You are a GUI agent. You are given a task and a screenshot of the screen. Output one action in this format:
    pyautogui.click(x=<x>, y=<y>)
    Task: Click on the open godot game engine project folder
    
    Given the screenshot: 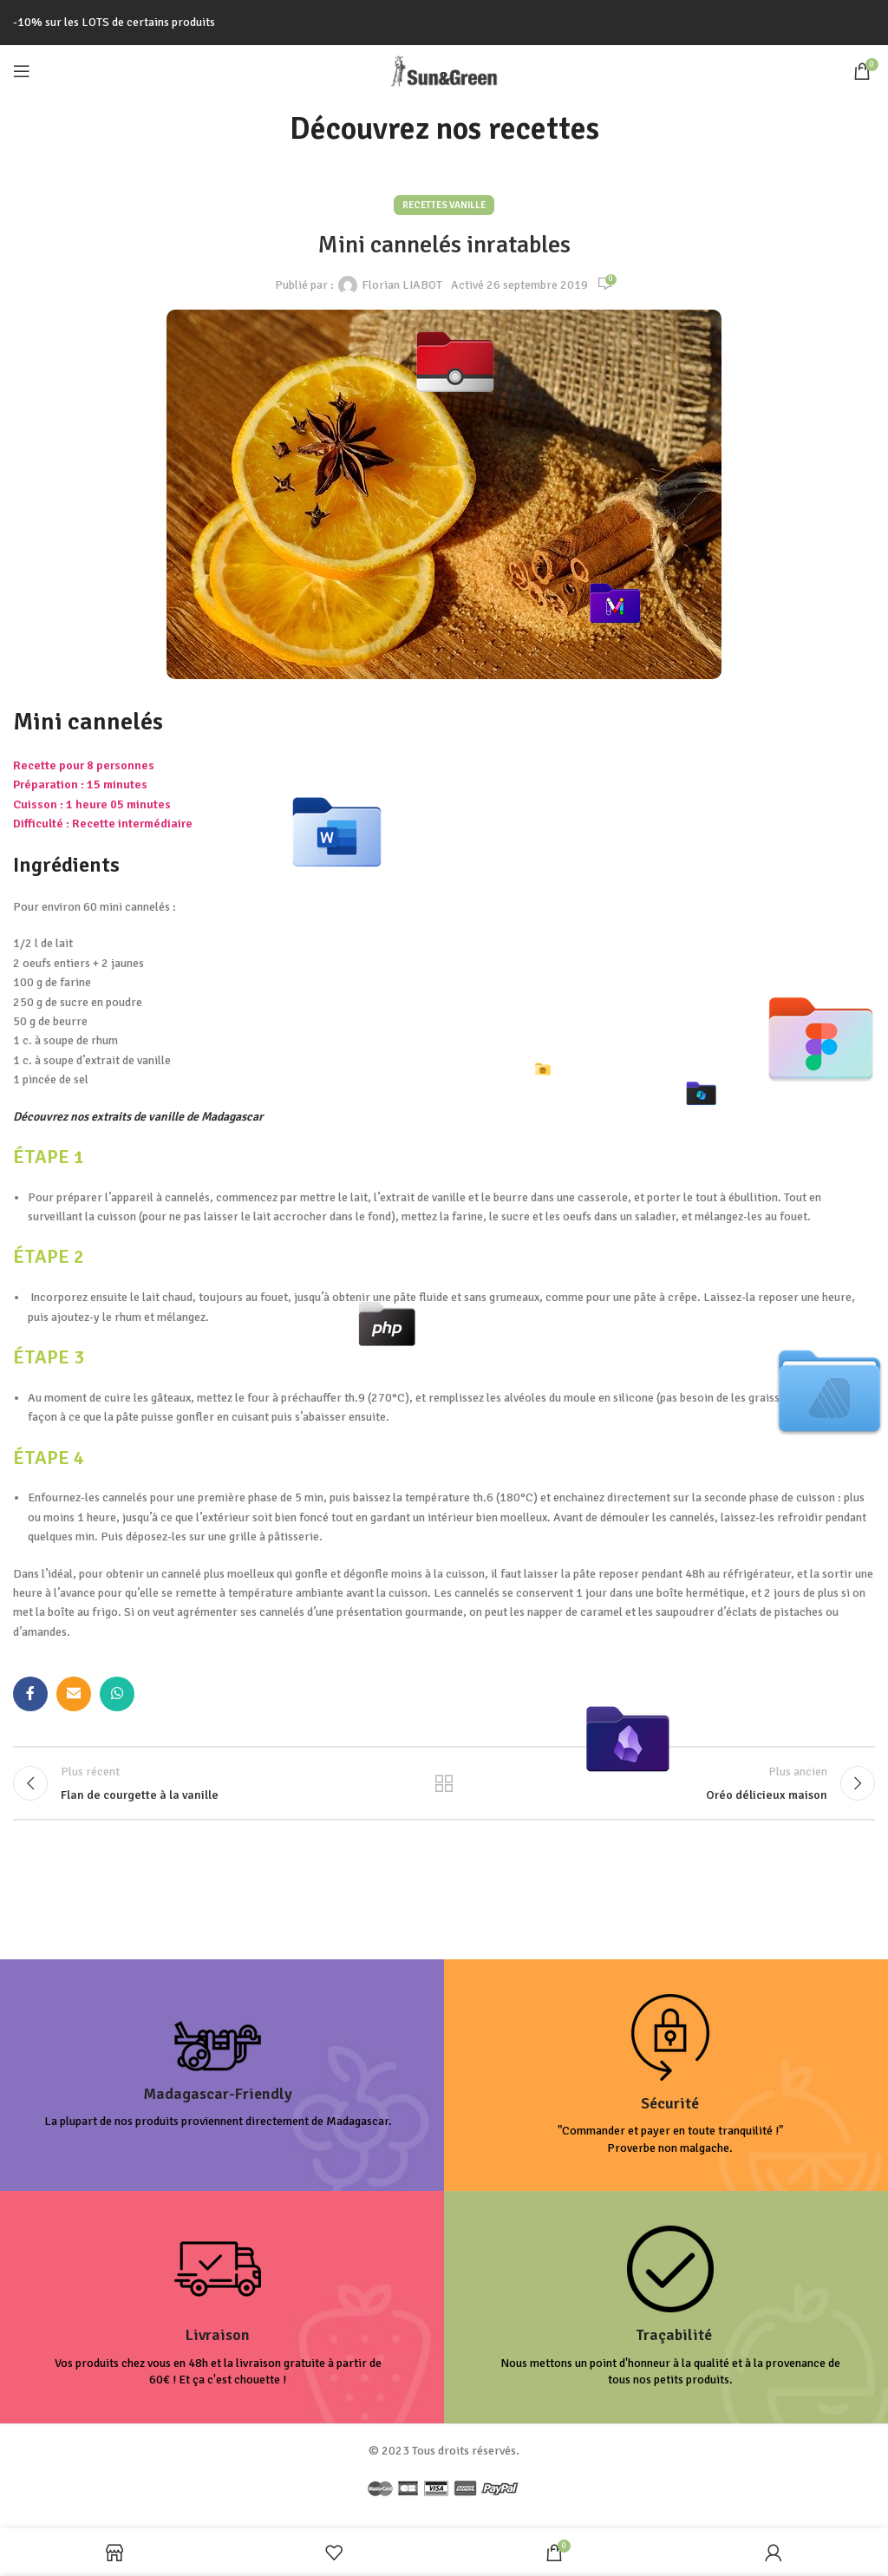 What is the action you would take?
    pyautogui.click(x=543, y=1069)
    